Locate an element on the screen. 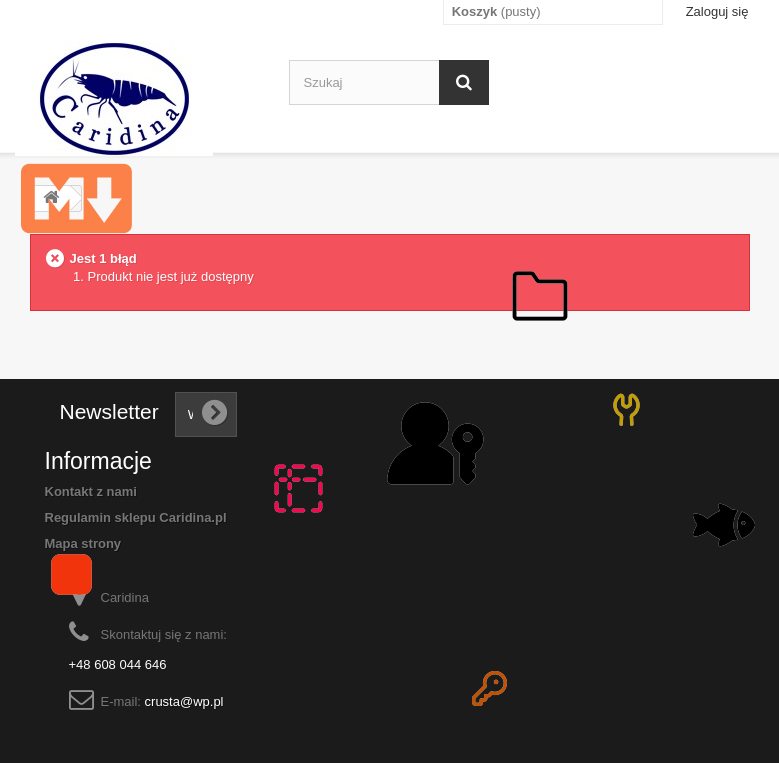 This screenshot has height=763, width=779. format text using markdown is located at coordinates (76, 198).